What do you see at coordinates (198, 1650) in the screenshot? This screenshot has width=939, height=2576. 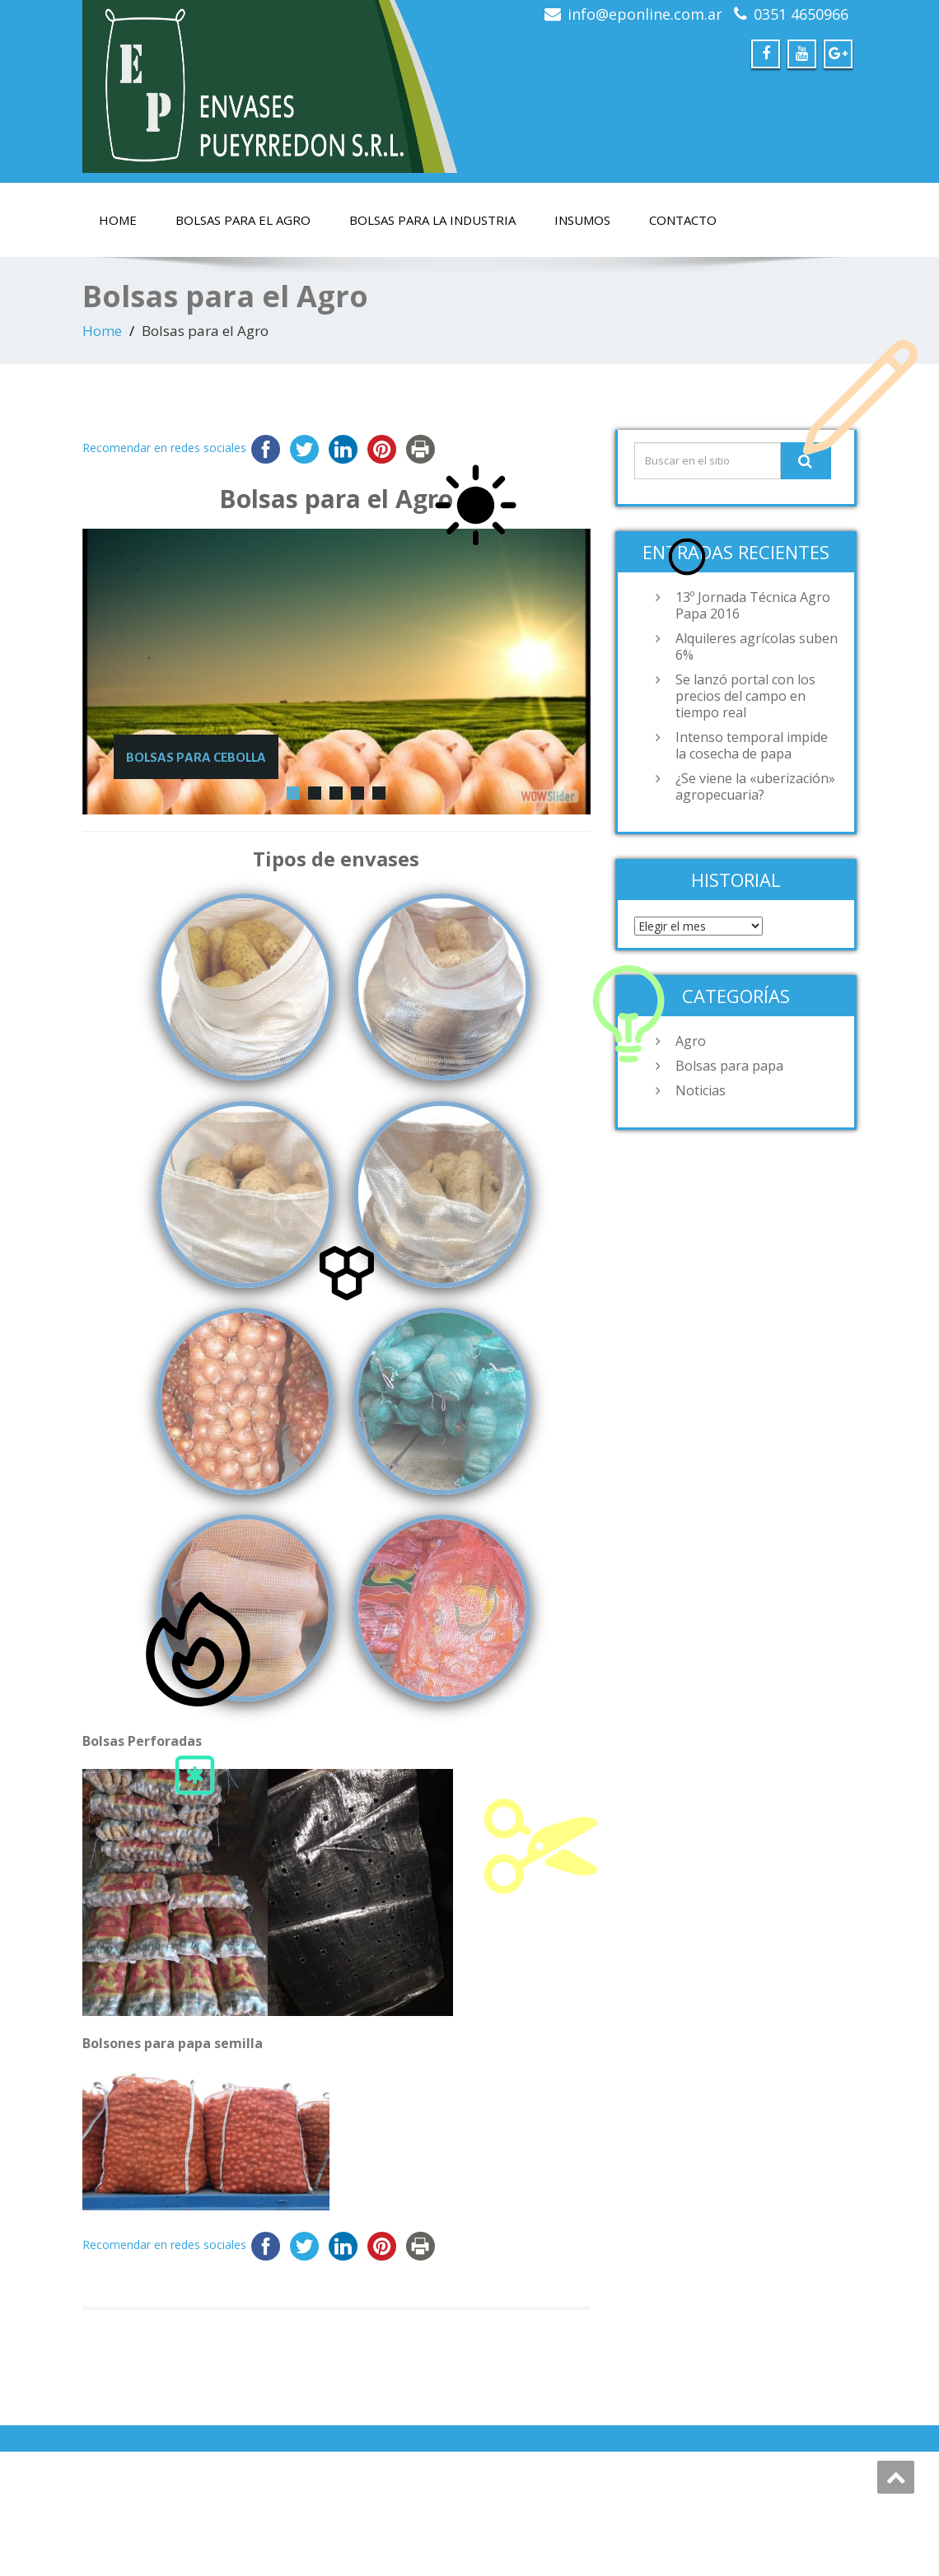 I see `indicates trending or popular content` at bounding box center [198, 1650].